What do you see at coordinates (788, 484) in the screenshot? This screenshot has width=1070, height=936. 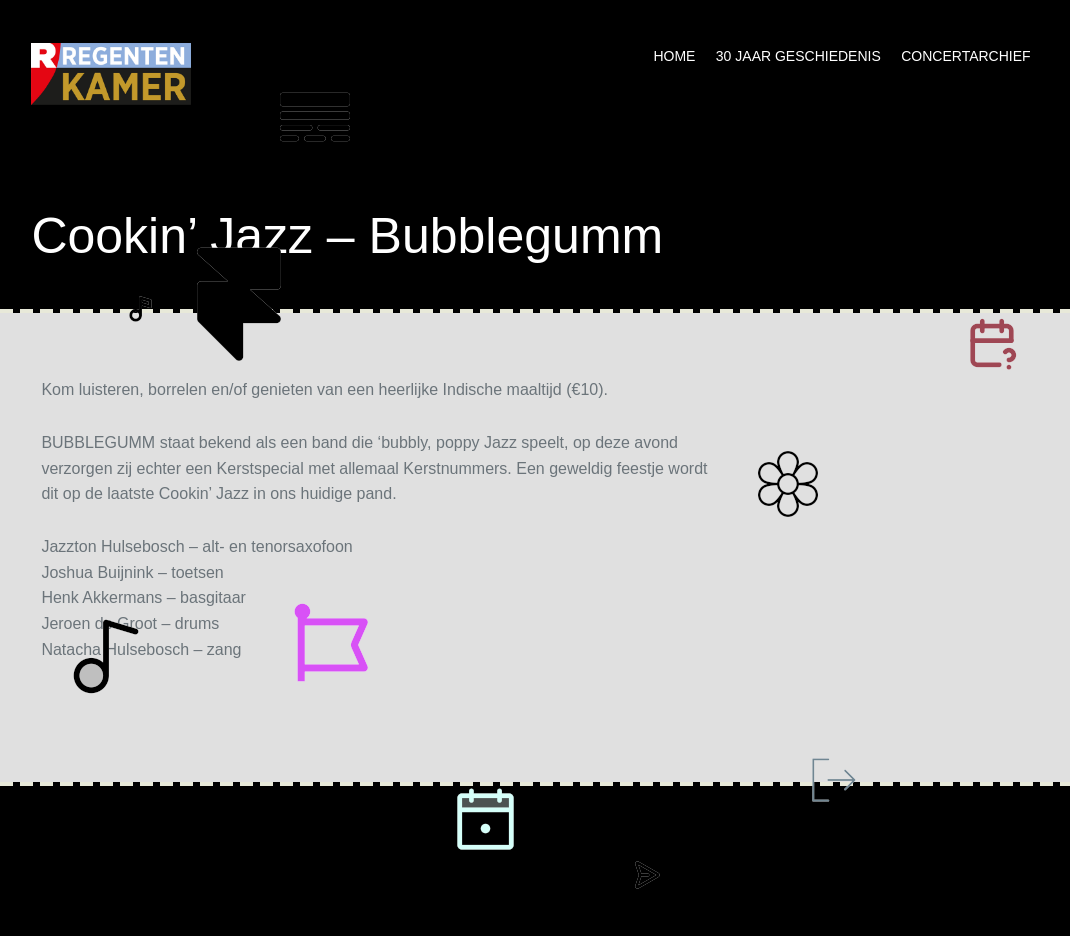 I see `access garden or plant care features` at bounding box center [788, 484].